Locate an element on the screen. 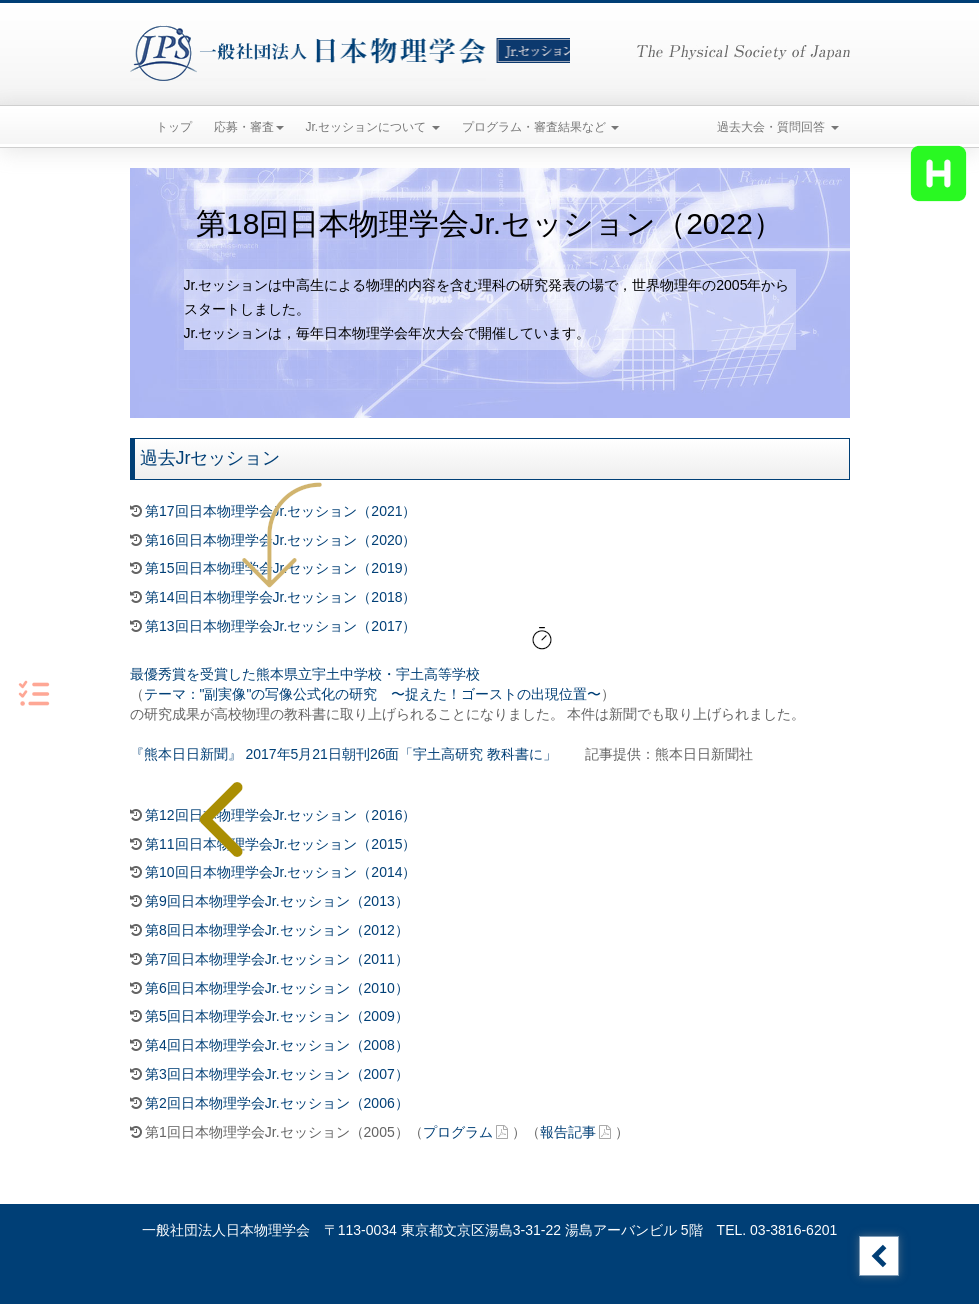  go back to the previous screen is located at coordinates (226, 819).